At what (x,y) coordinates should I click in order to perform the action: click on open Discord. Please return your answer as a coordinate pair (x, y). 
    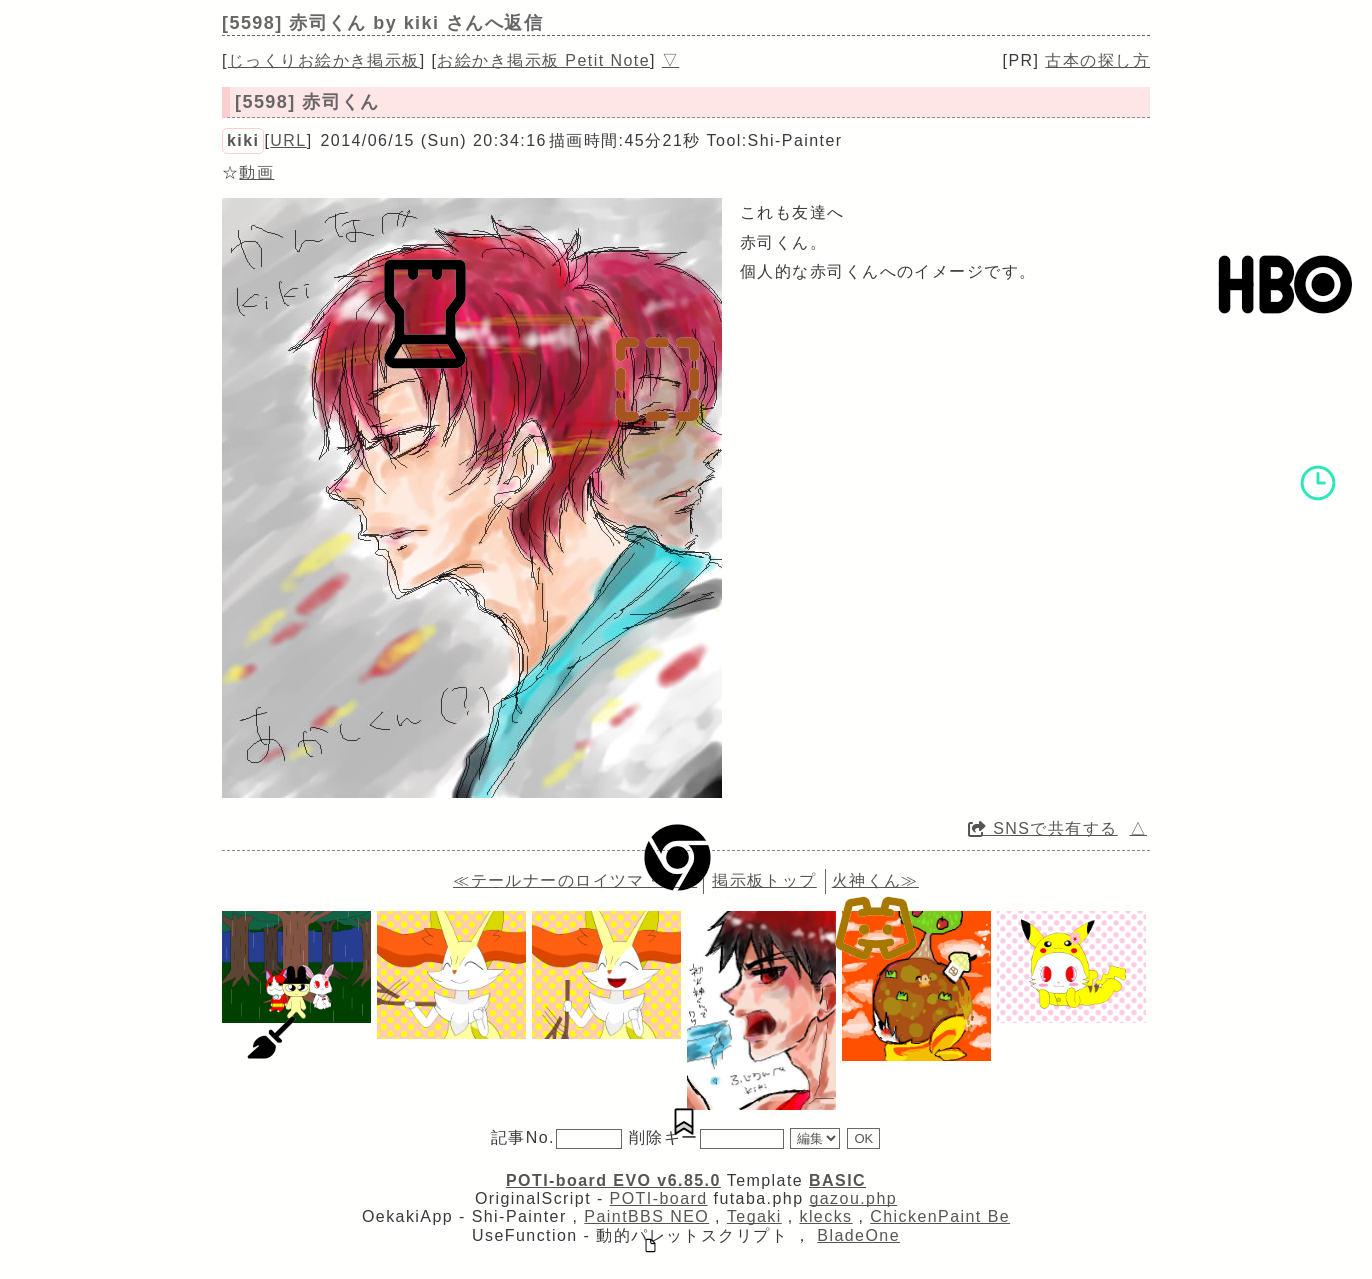
    Looking at the image, I should click on (876, 927).